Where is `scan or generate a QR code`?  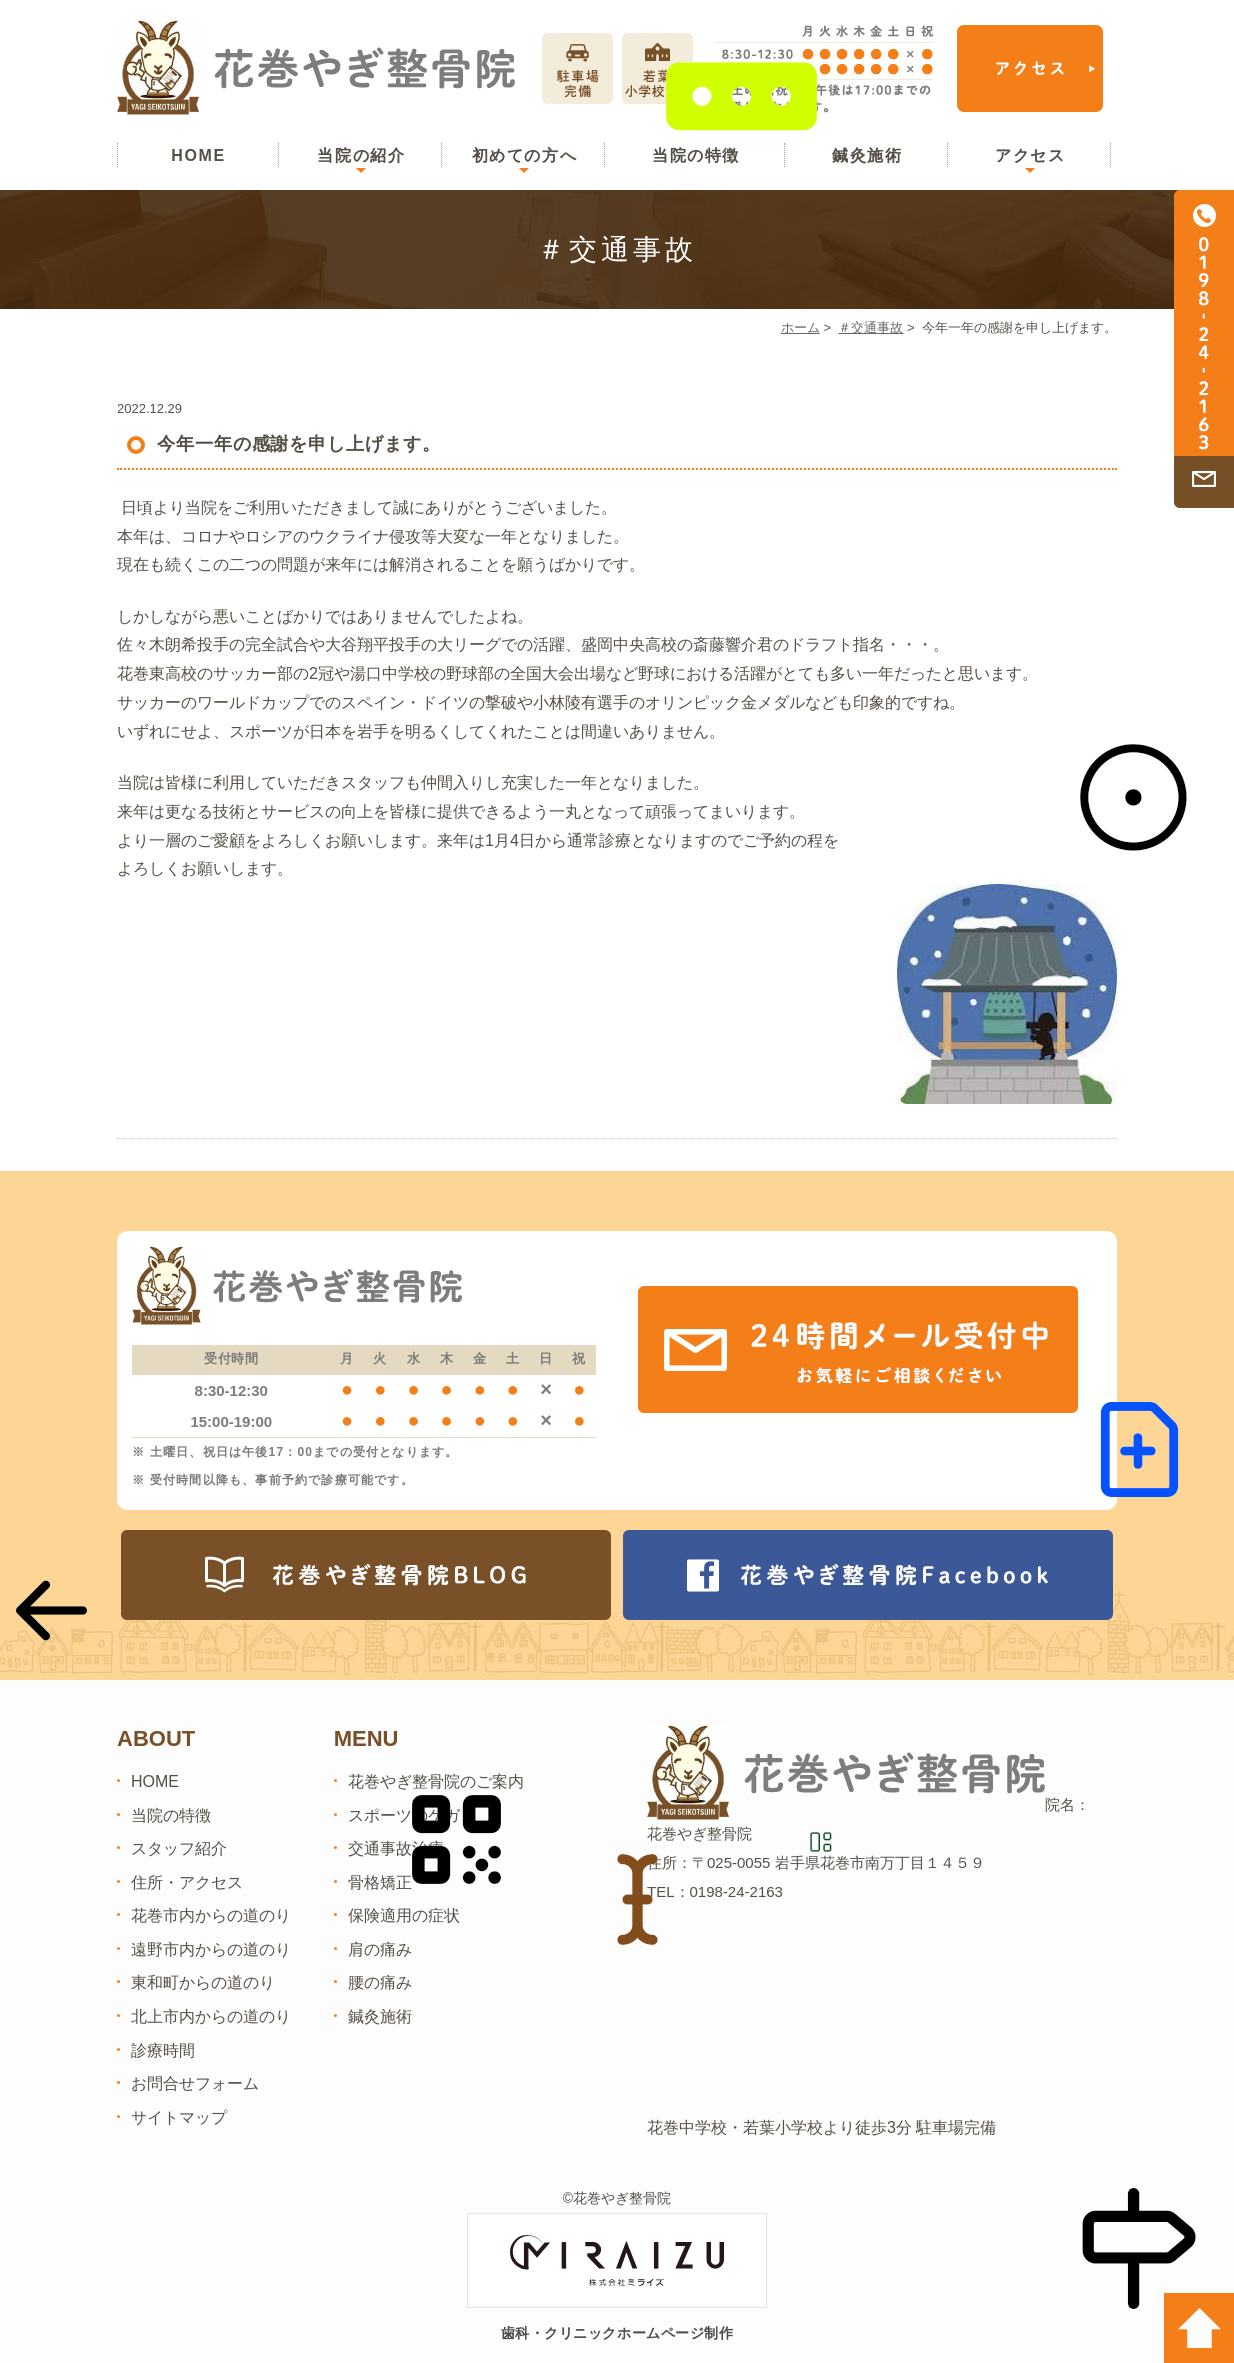
scan or generate a QR code is located at coordinates (456, 1839).